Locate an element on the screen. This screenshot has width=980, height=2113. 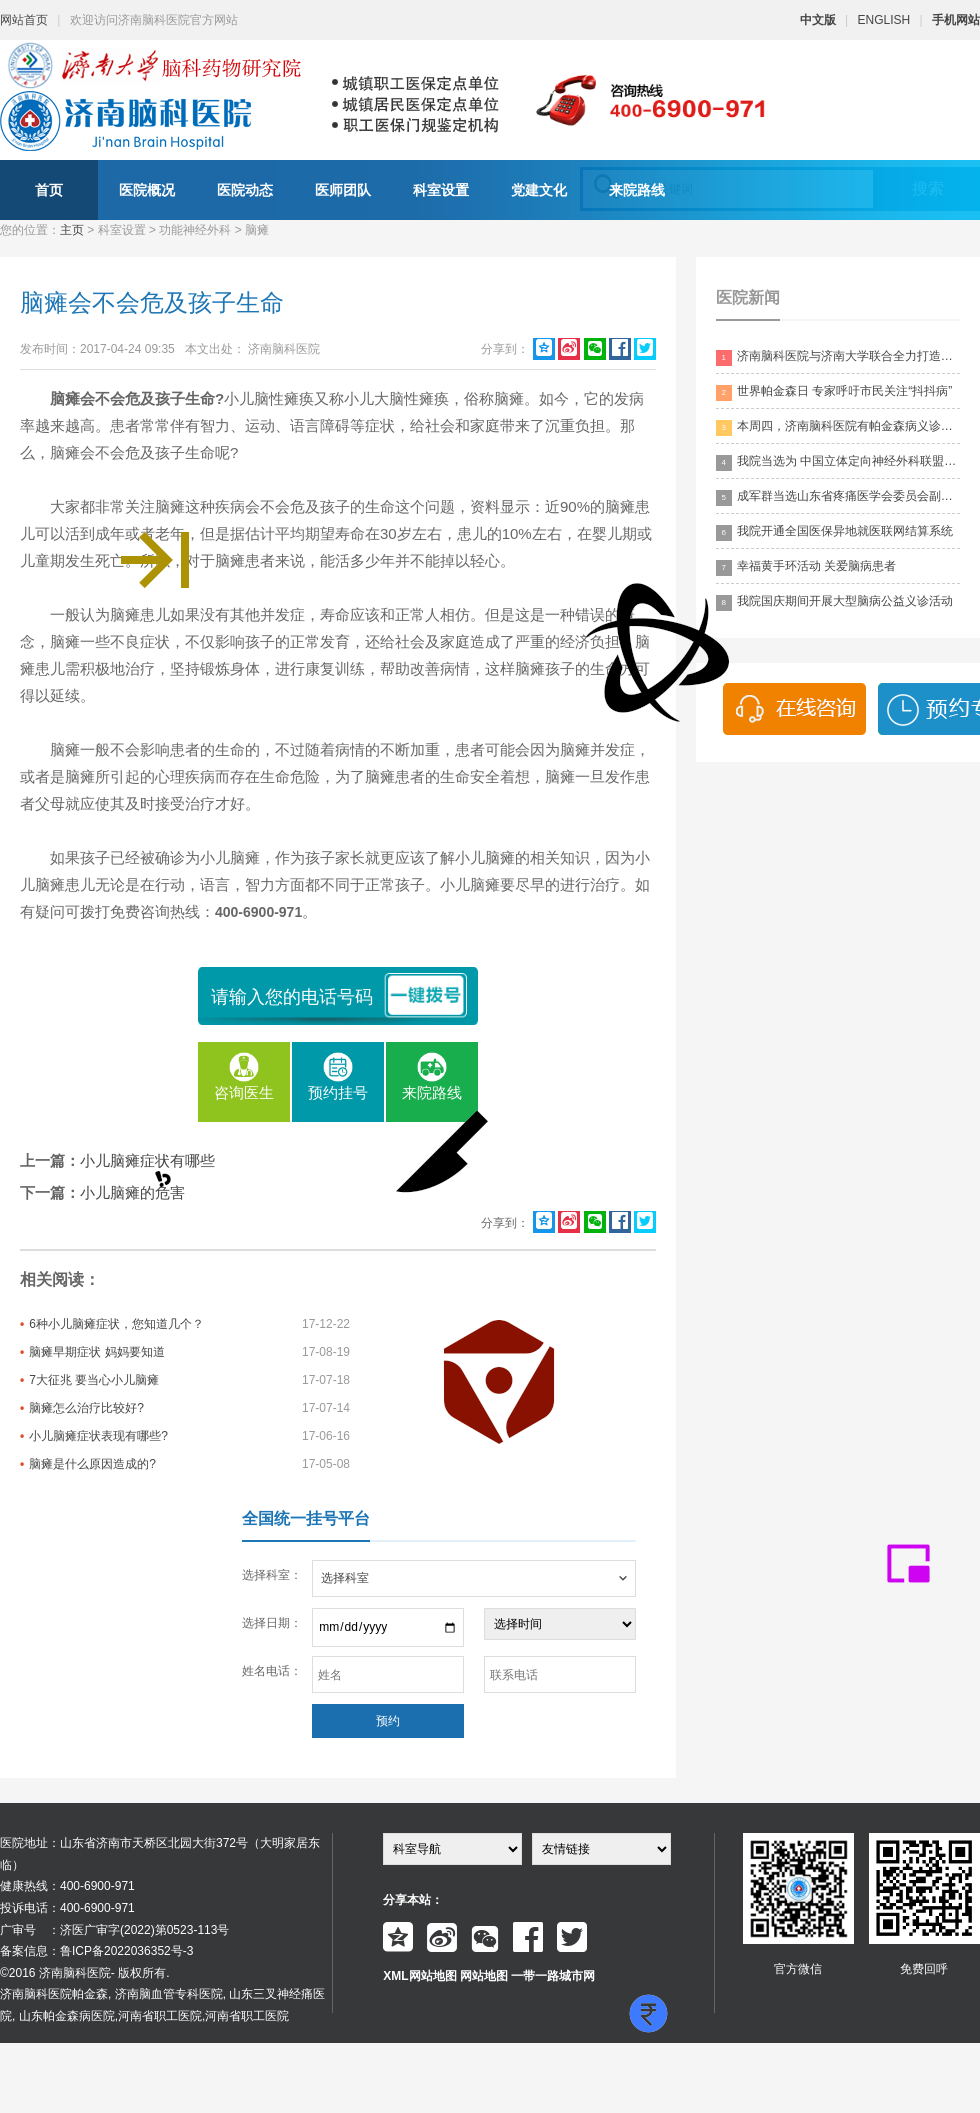
slice or cut selected object is located at coordinates (447, 1151).